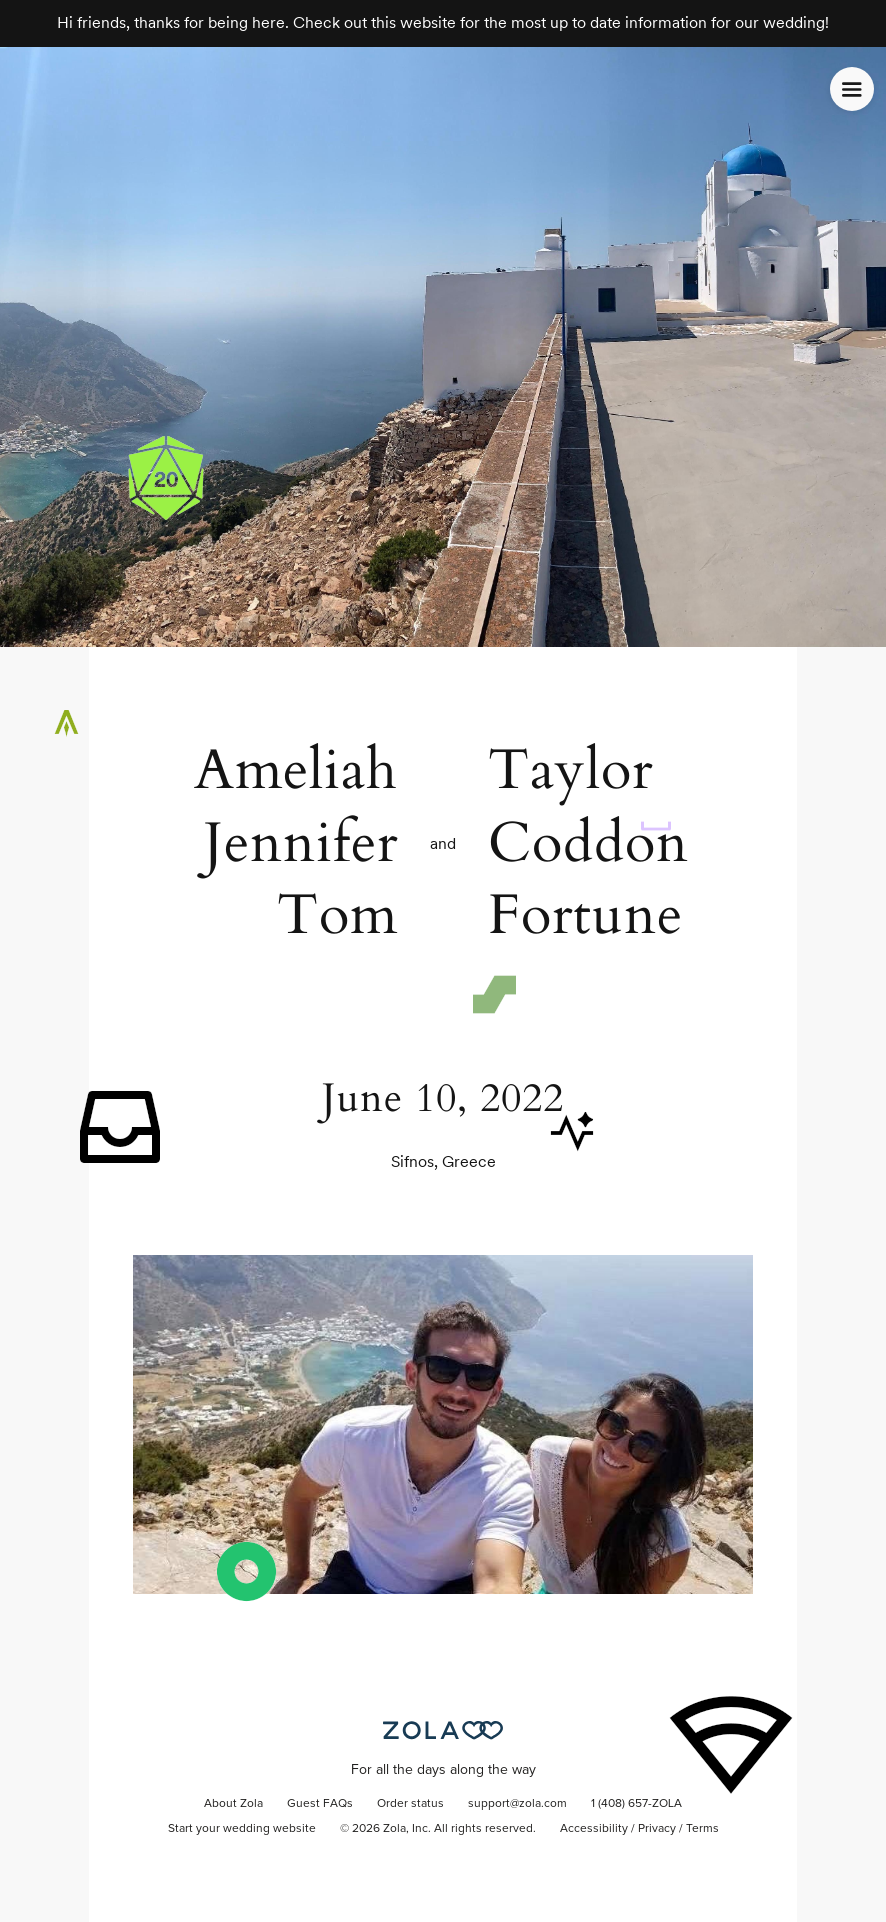 This screenshot has height=1922, width=886. Describe the element at coordinates (166, 478) in the screenshot. I see `open Roll20 virtual tabletop platform` at that location.